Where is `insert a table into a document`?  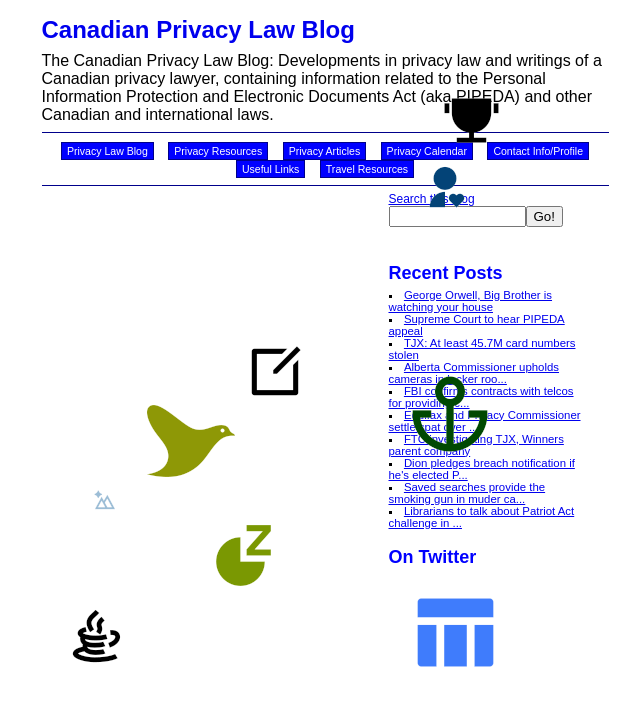 insert a table into a document is located at coordinates (455, 632).